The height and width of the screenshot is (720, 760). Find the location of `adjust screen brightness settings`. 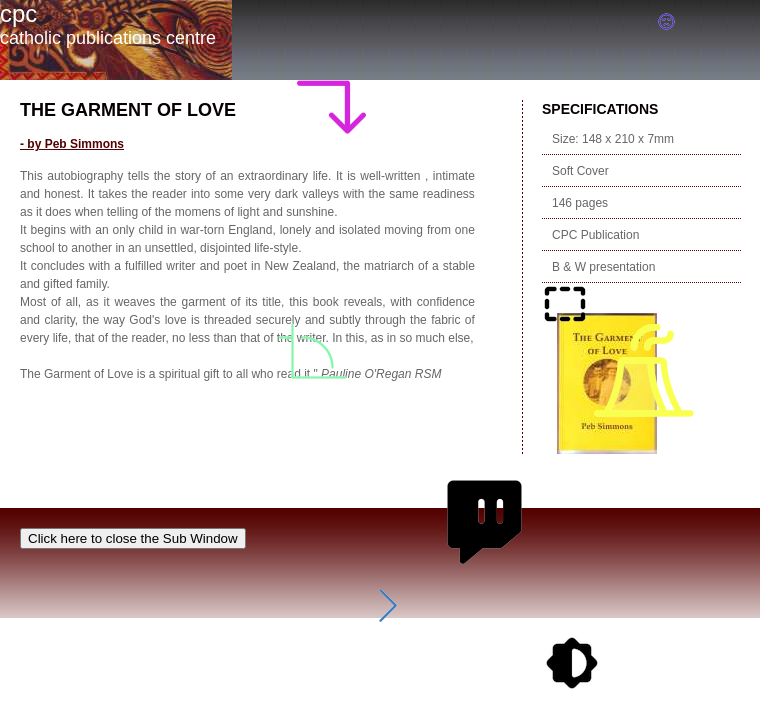

adjust screen brightness settings is located at coordinates (572, 663).